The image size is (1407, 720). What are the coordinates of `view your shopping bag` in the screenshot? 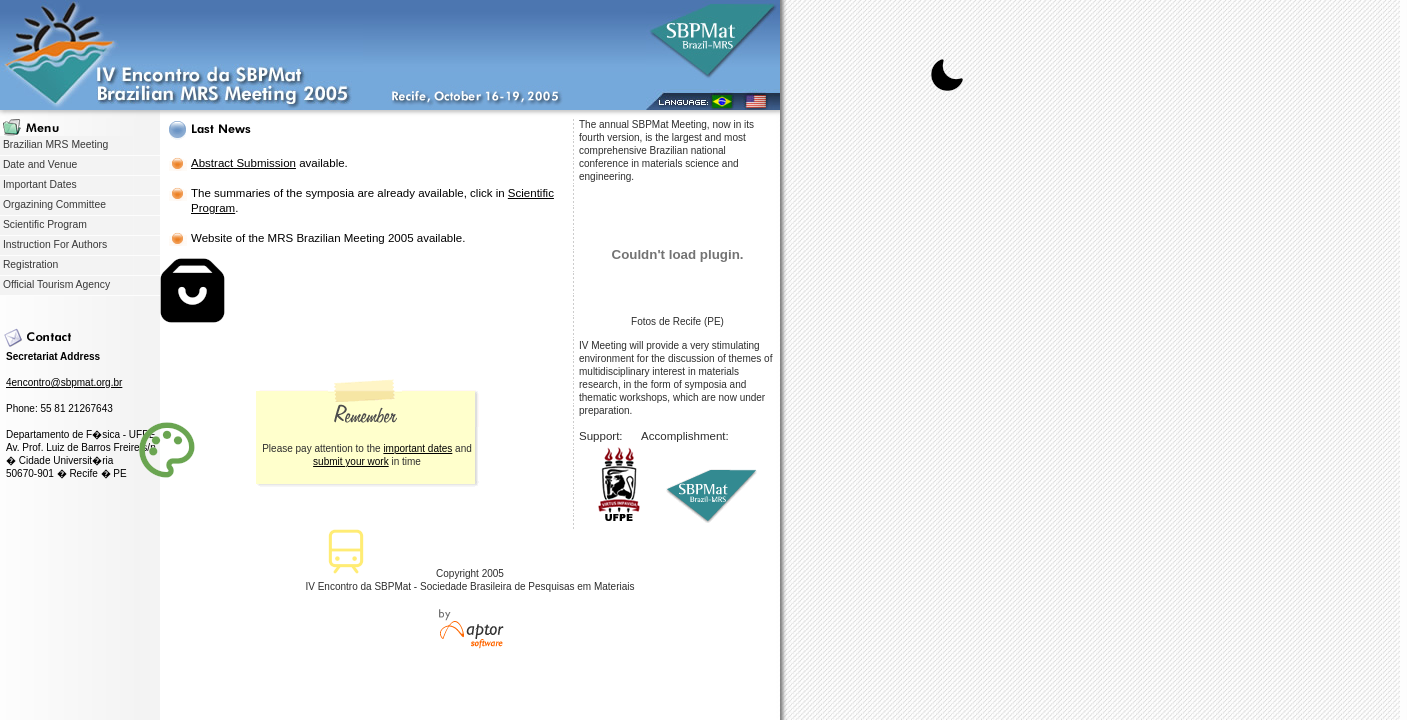 It's located at (192, 290).